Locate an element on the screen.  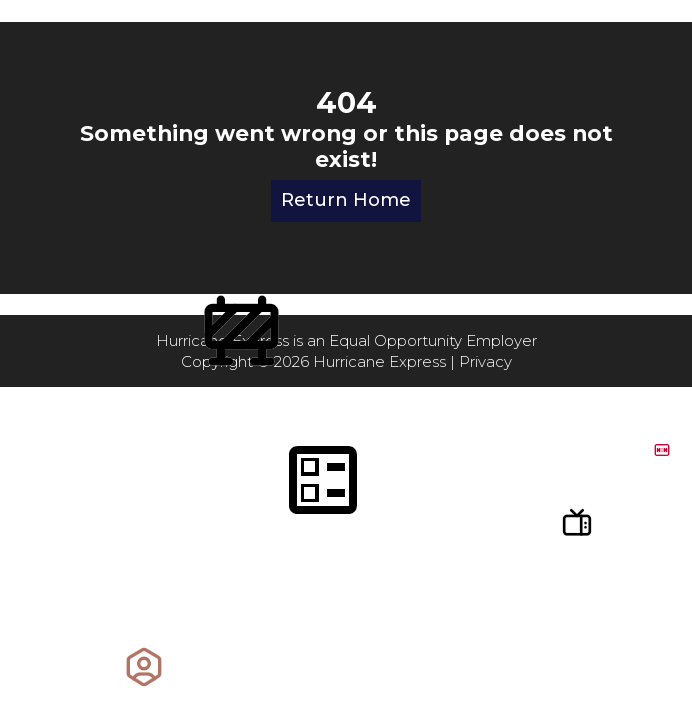
indicates a many-to-many database relationship is located at coordinates (662, 450).